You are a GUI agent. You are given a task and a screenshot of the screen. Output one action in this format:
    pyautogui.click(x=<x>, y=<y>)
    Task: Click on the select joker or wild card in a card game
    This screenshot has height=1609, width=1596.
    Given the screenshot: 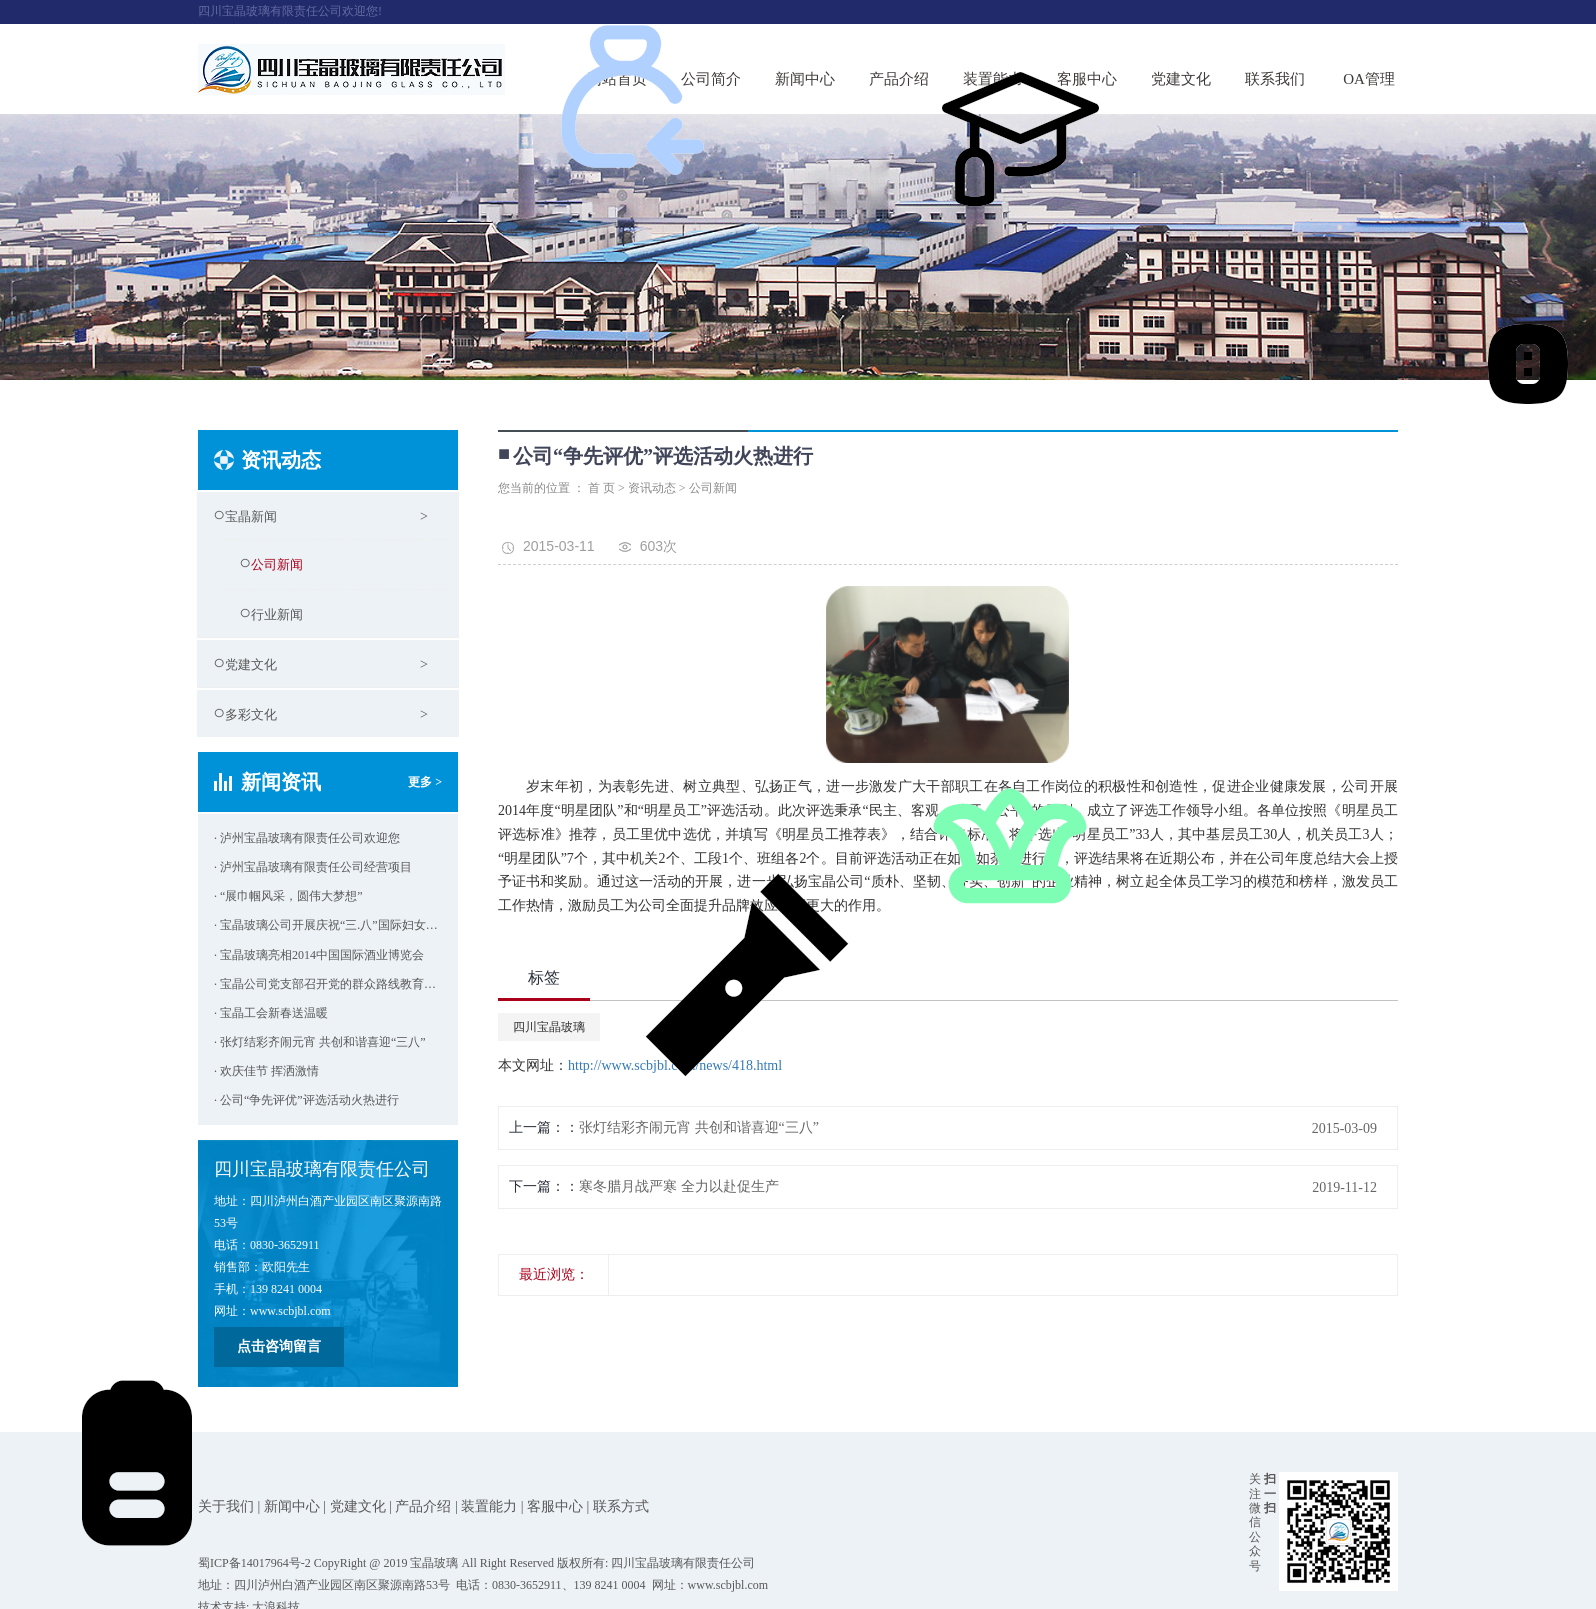 What is the action you would take?
    pyautogui.click(x=1010, y=842)
    